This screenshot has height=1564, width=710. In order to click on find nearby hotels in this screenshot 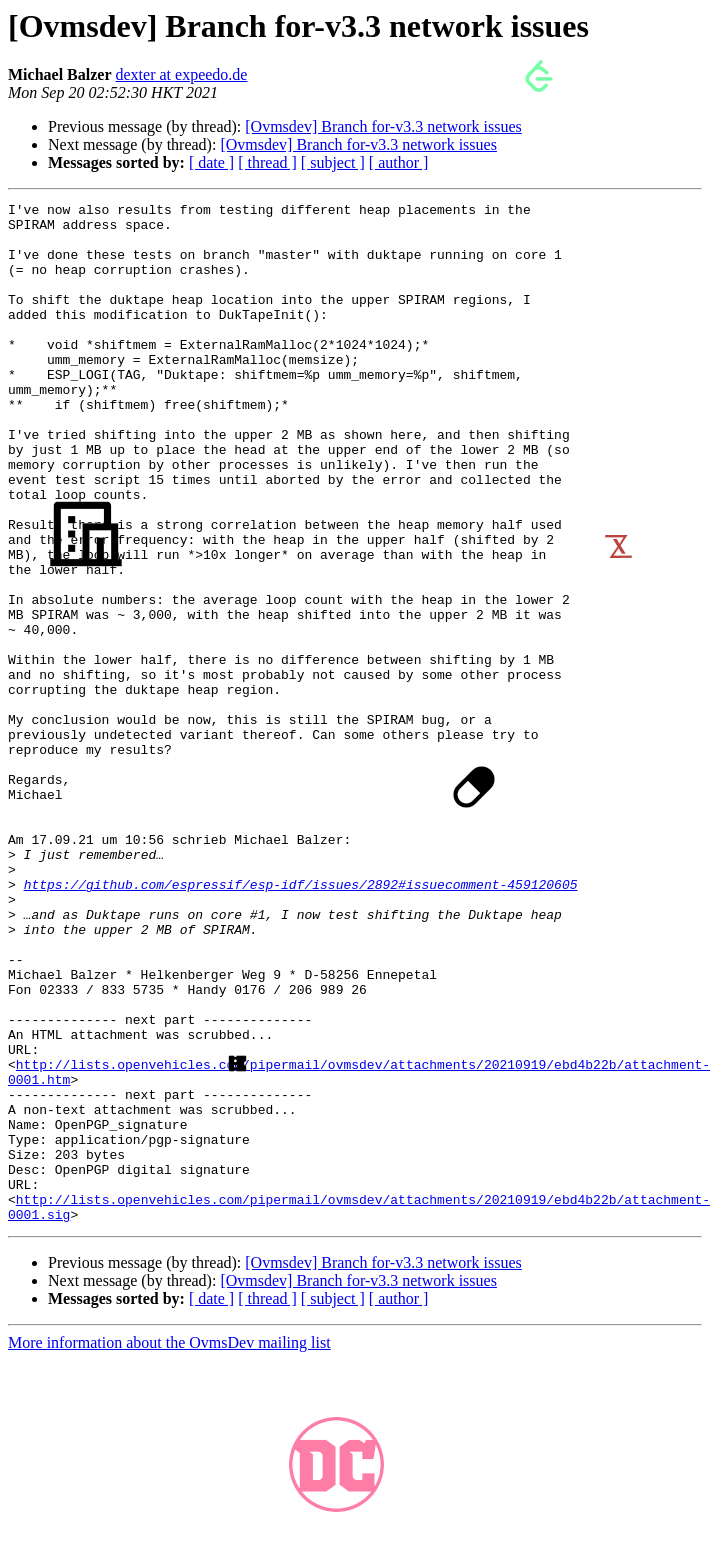, I will do `click(86, 534)`.